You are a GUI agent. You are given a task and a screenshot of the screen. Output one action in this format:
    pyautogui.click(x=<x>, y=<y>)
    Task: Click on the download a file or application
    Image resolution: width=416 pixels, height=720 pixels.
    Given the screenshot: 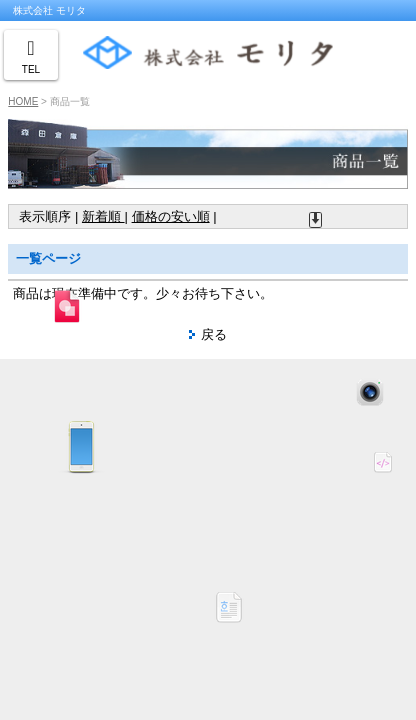 What is the action you would take?
    pyautogui.click(x=316, y=220)
    